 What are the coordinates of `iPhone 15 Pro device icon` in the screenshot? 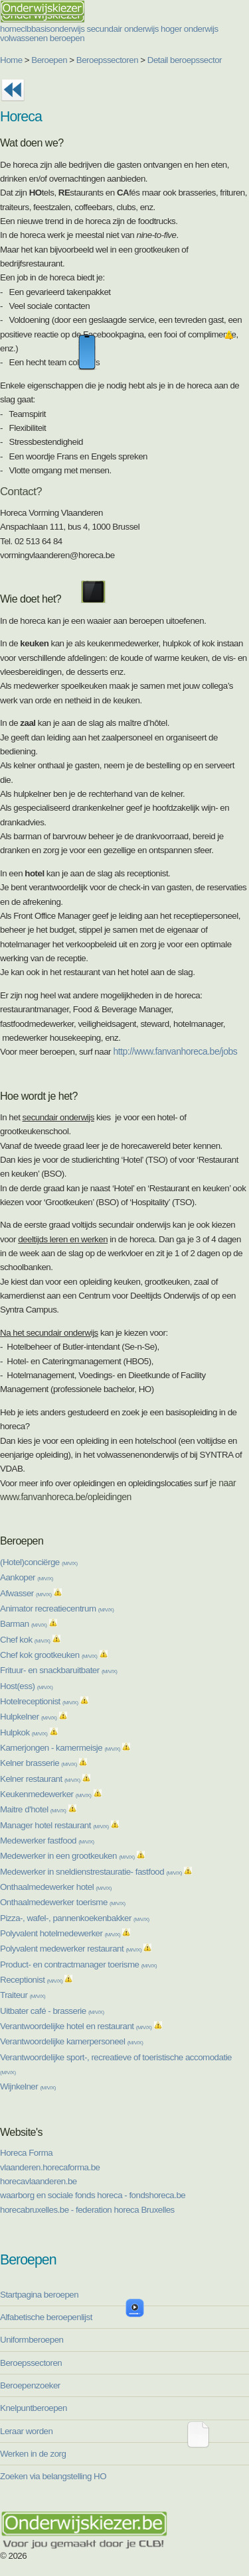 It's located at (87, 353).